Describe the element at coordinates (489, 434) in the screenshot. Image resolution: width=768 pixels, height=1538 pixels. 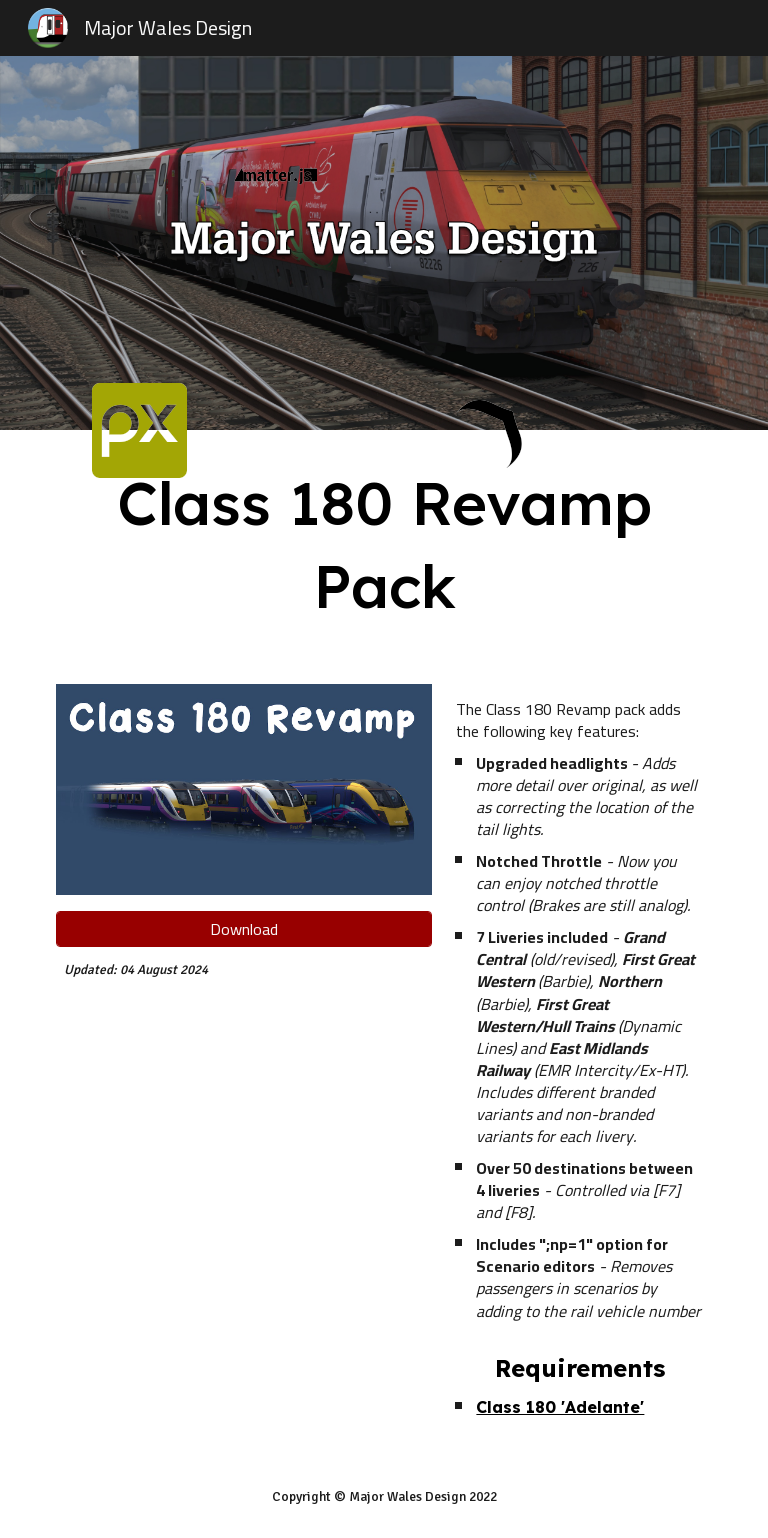
I see `Air India airline app or website` at that location.